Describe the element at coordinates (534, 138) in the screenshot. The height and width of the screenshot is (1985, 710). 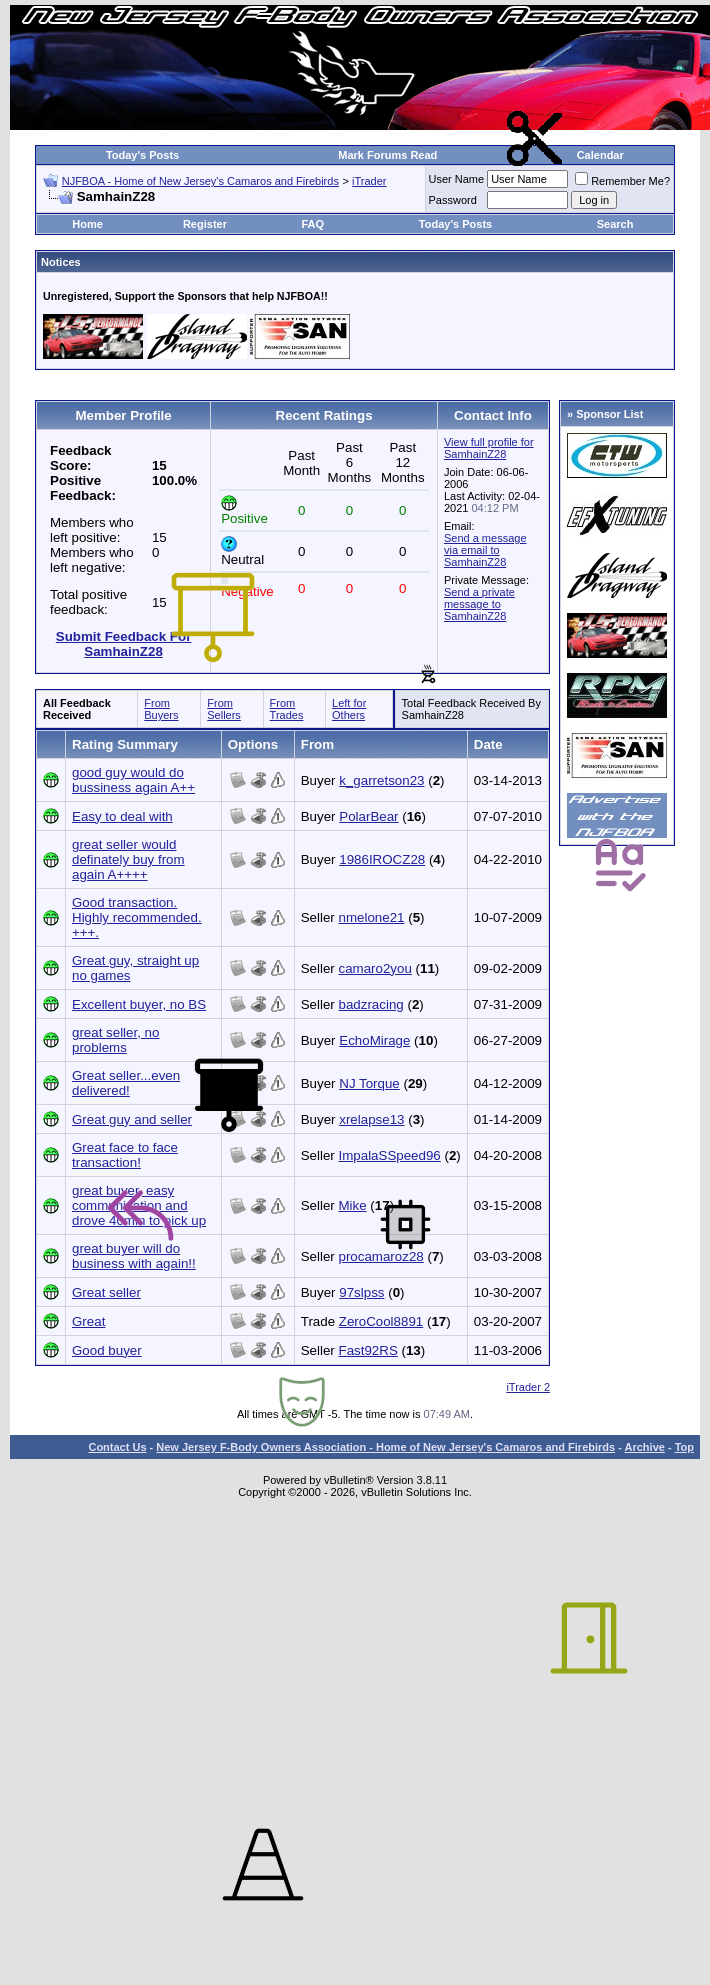
I see `cut selected content to clipboard` at that location.